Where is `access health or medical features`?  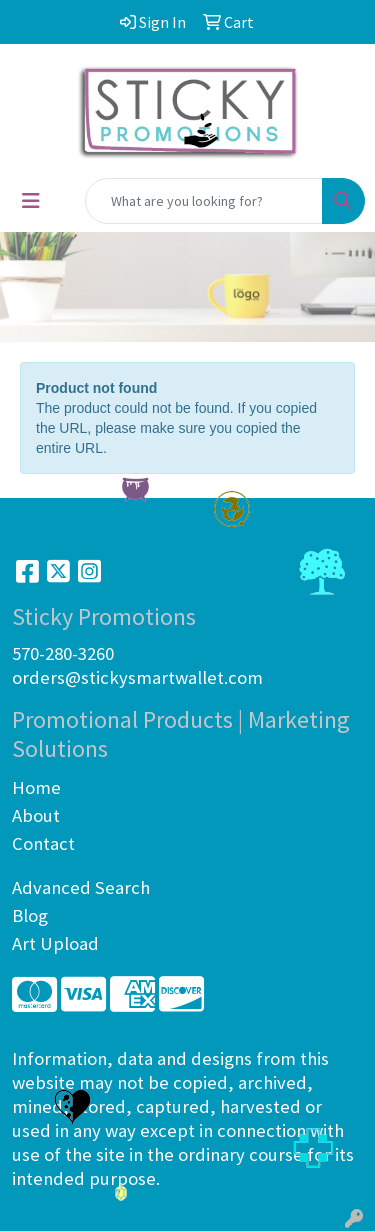
access health or medical features is located at coordinates (313, 1147).